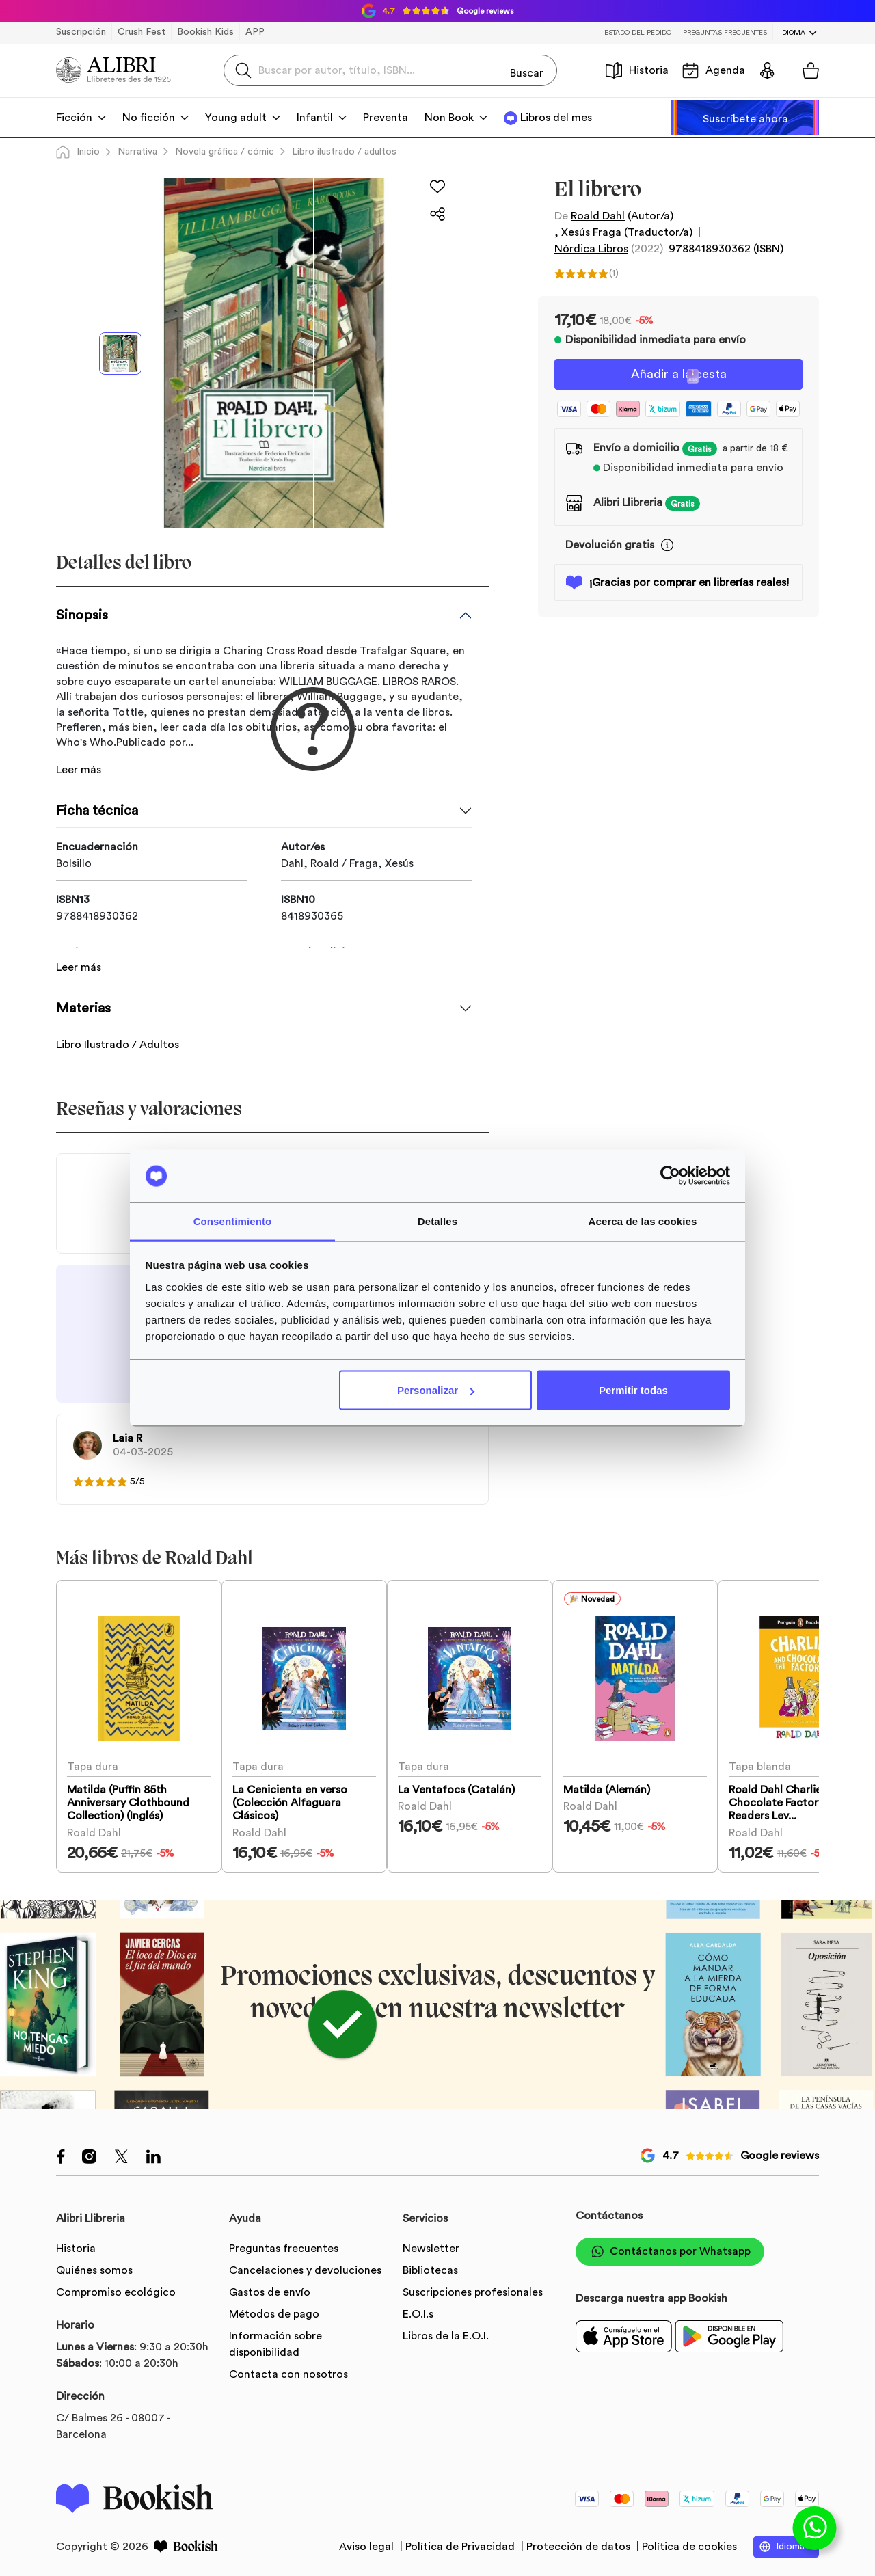 The height and width of the screenshot is (2576, 875). Describe the element at coordinates (312, 729) in the screenshot. I see `access help or support documentation` at that location.